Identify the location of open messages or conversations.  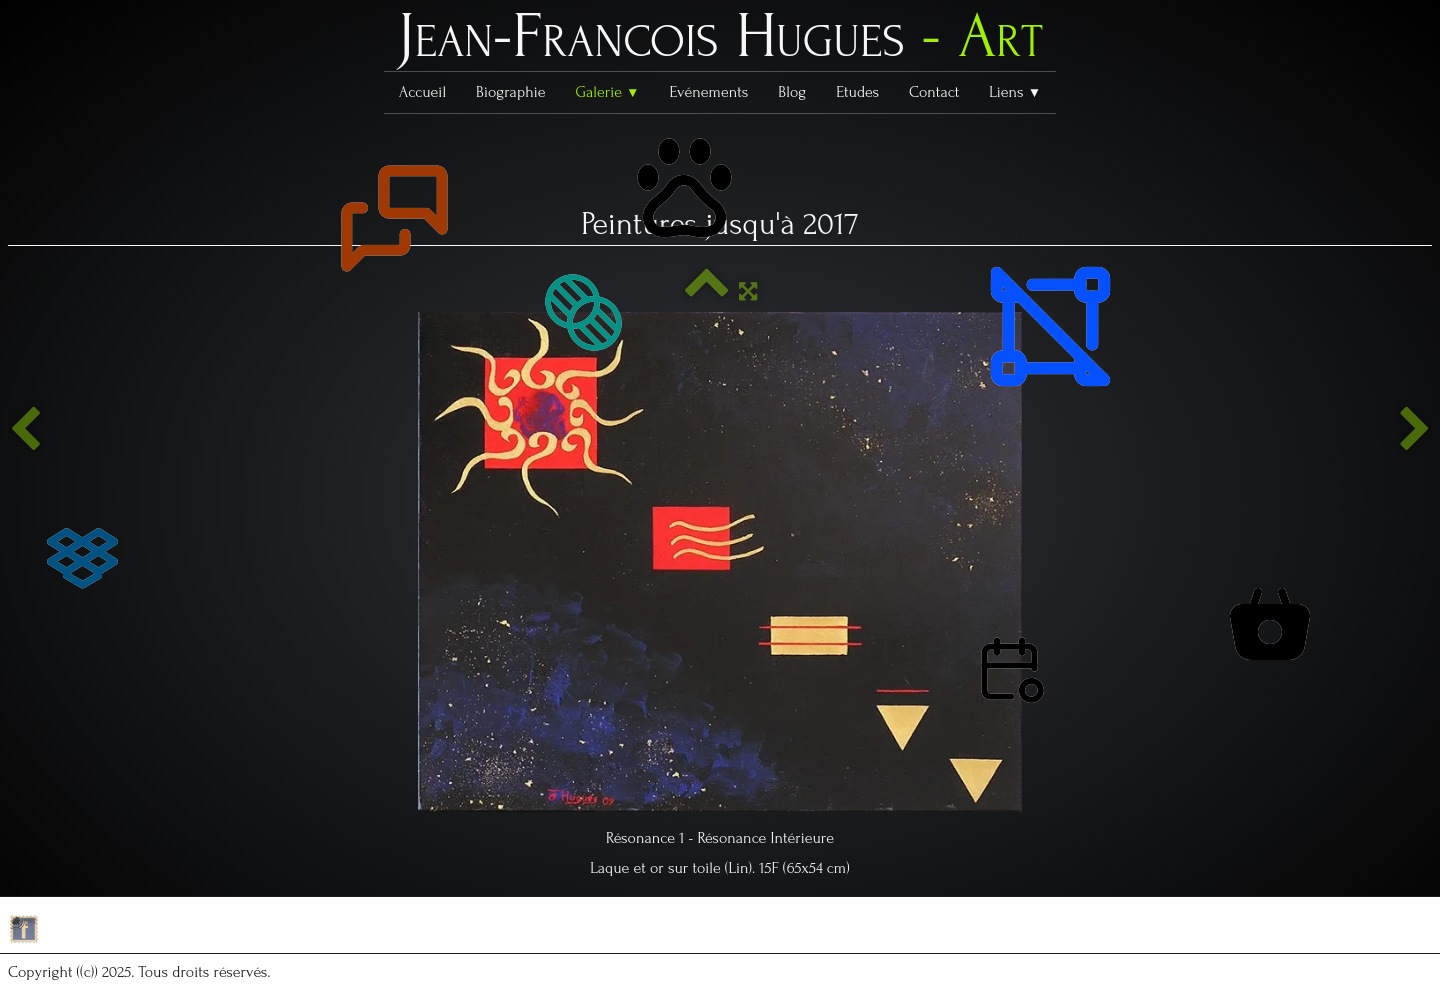
(394, 218).